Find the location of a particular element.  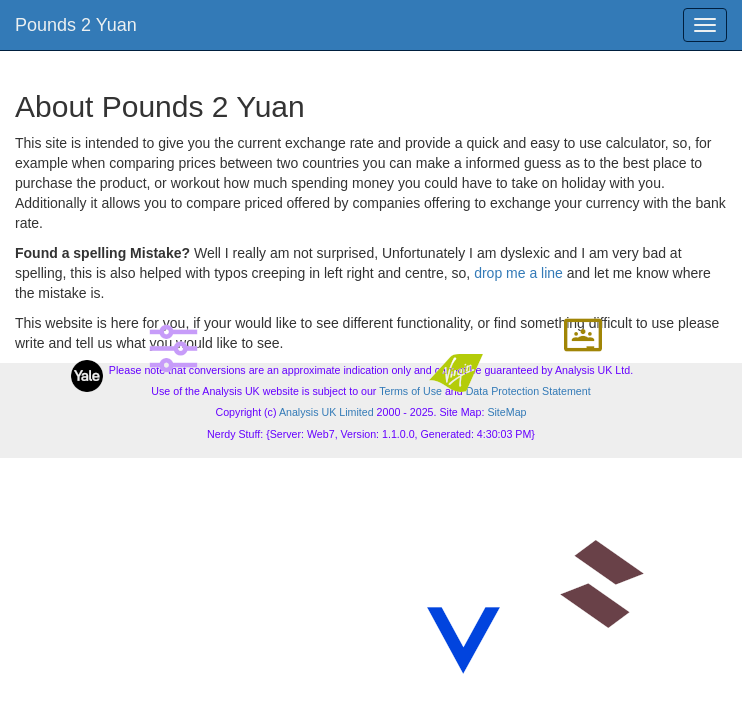

virgin atlantic airline logo is located at coordinates (456, 373).